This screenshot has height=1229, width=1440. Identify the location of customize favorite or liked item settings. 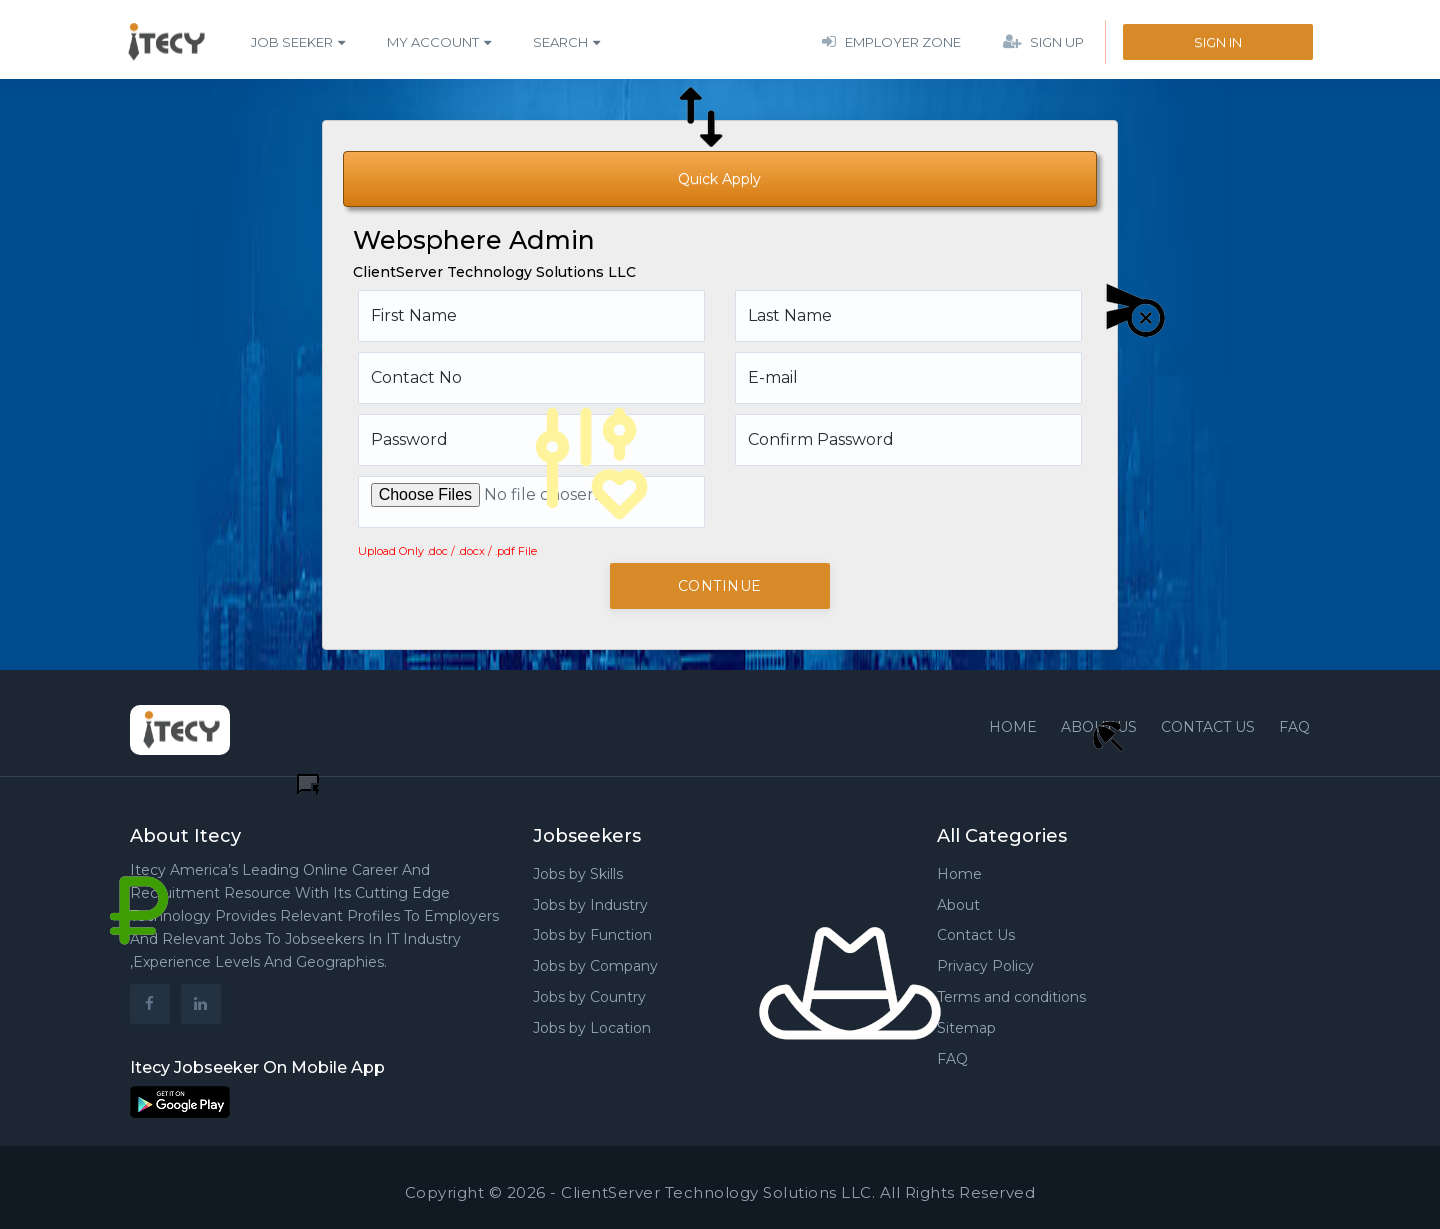
(586, 458).